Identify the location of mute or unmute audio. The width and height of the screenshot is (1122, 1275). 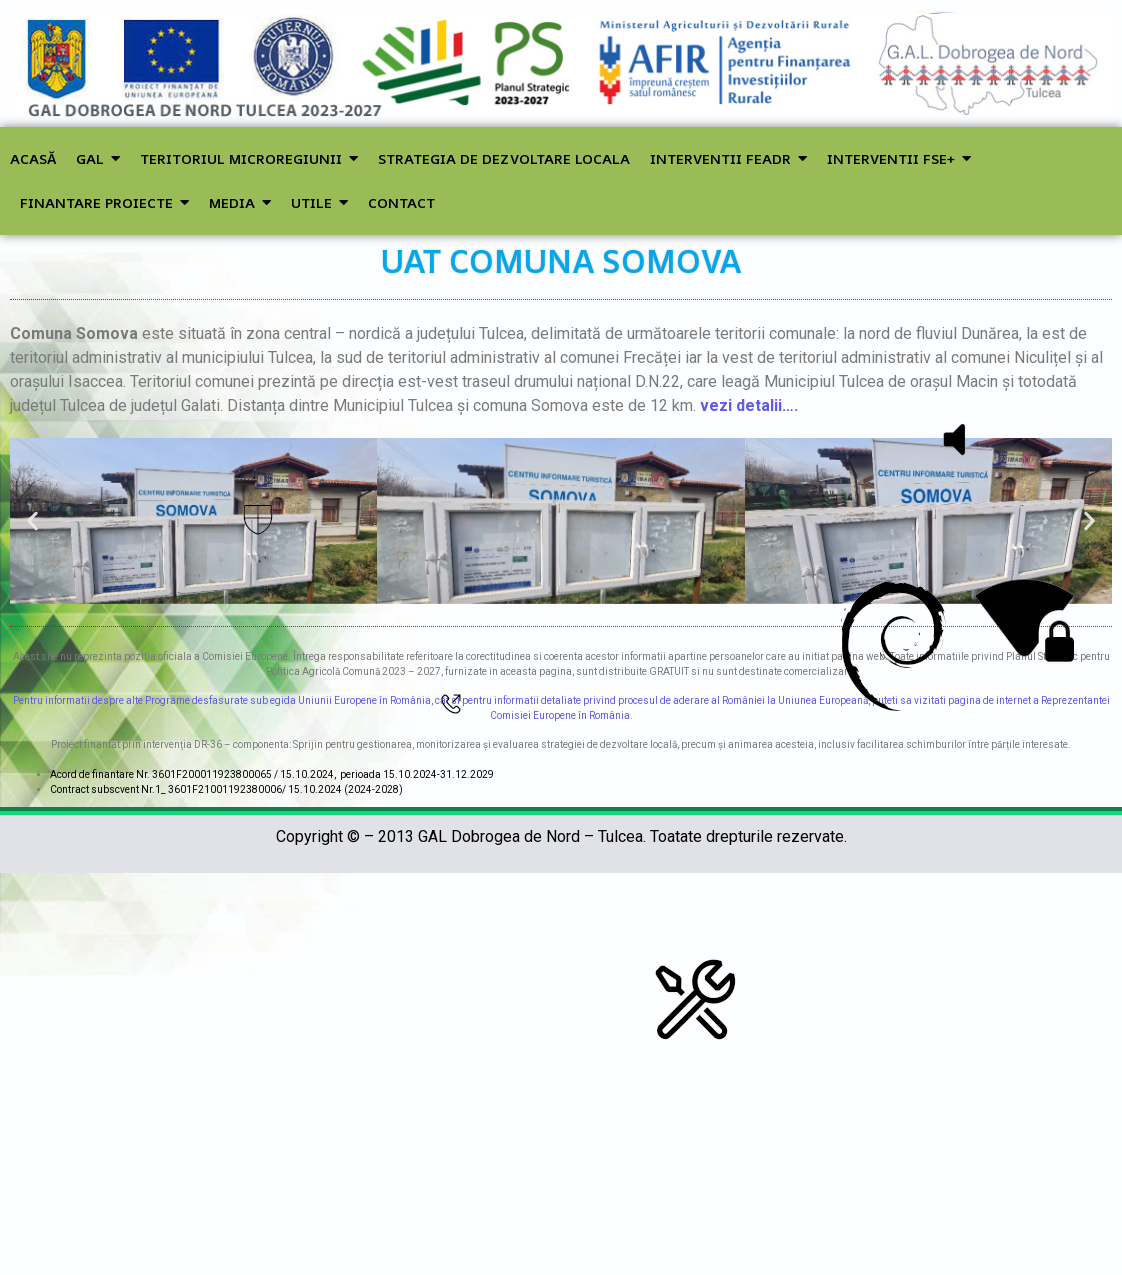
(955, 439).